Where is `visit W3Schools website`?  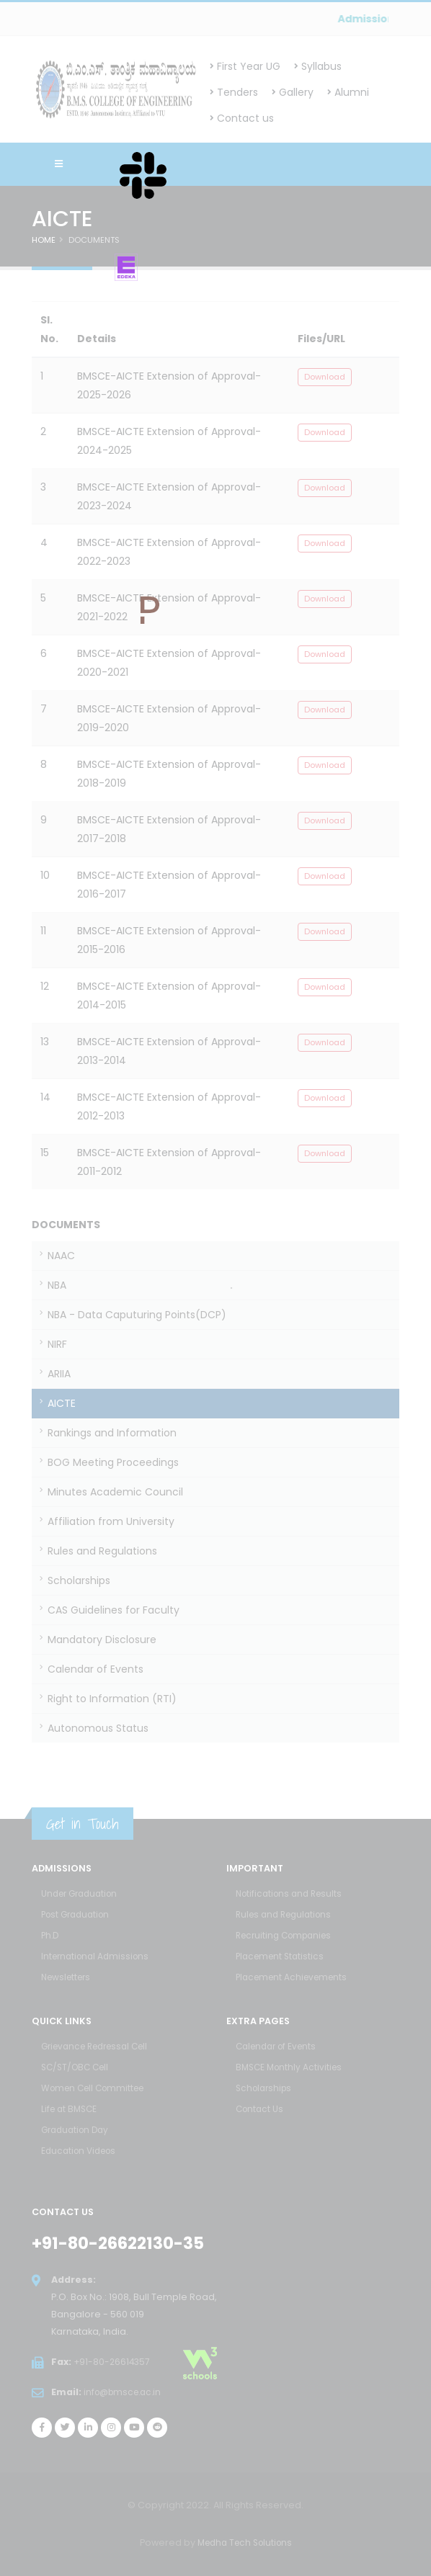
visit W3Schools website is located at coordinates (200, 2363).